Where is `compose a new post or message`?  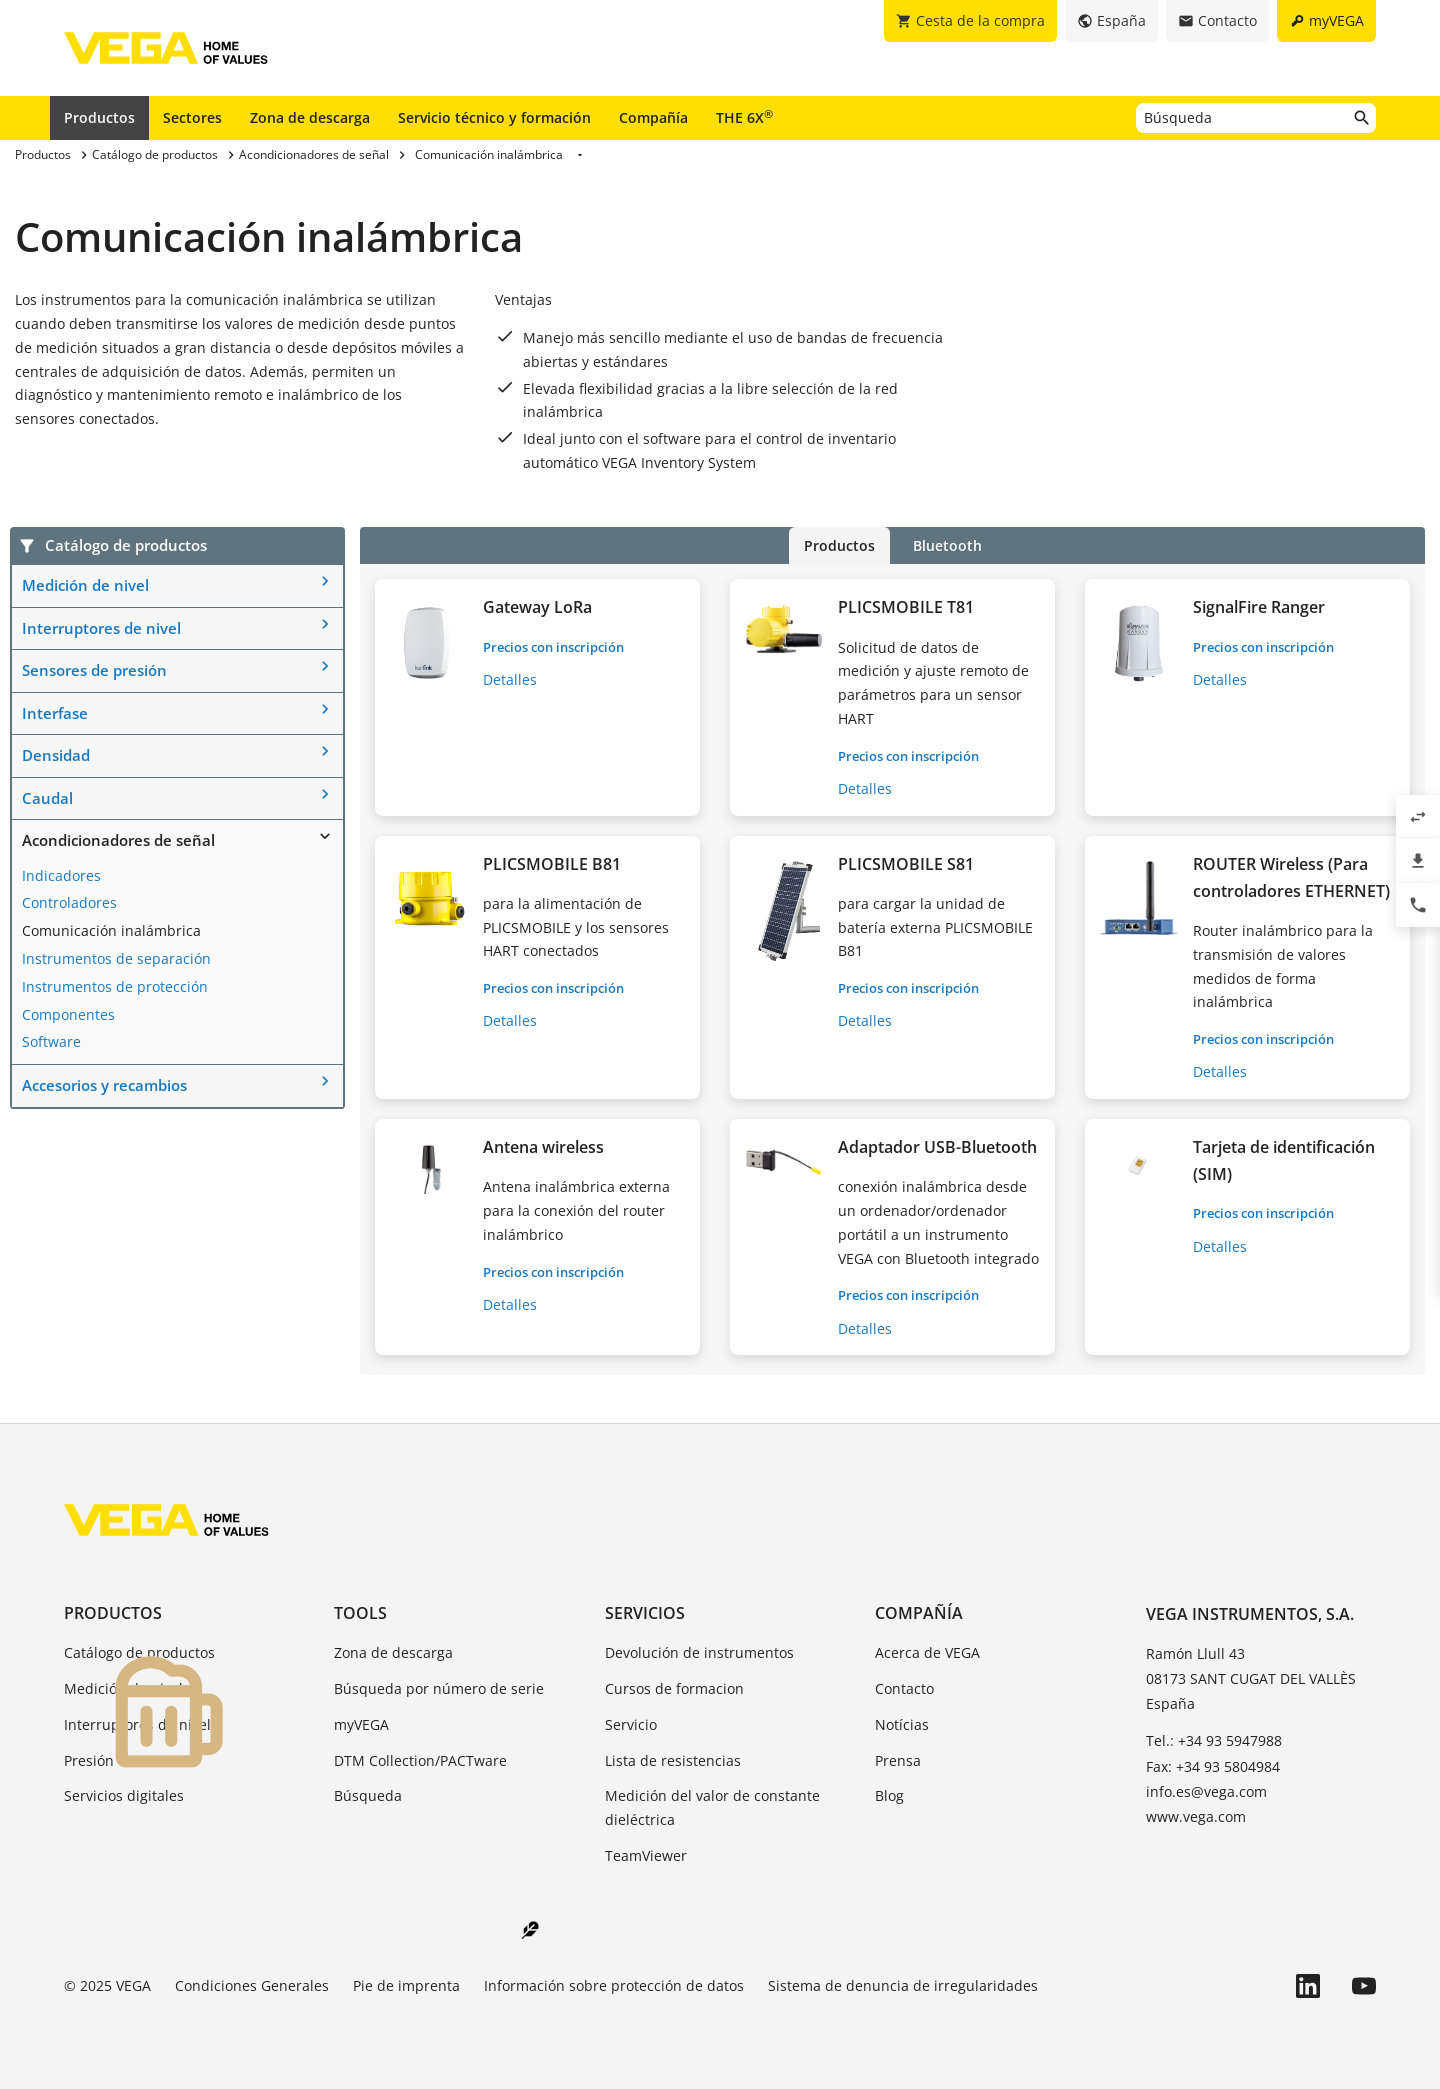
compose a new post or message is located at coordinates (529, 1930).